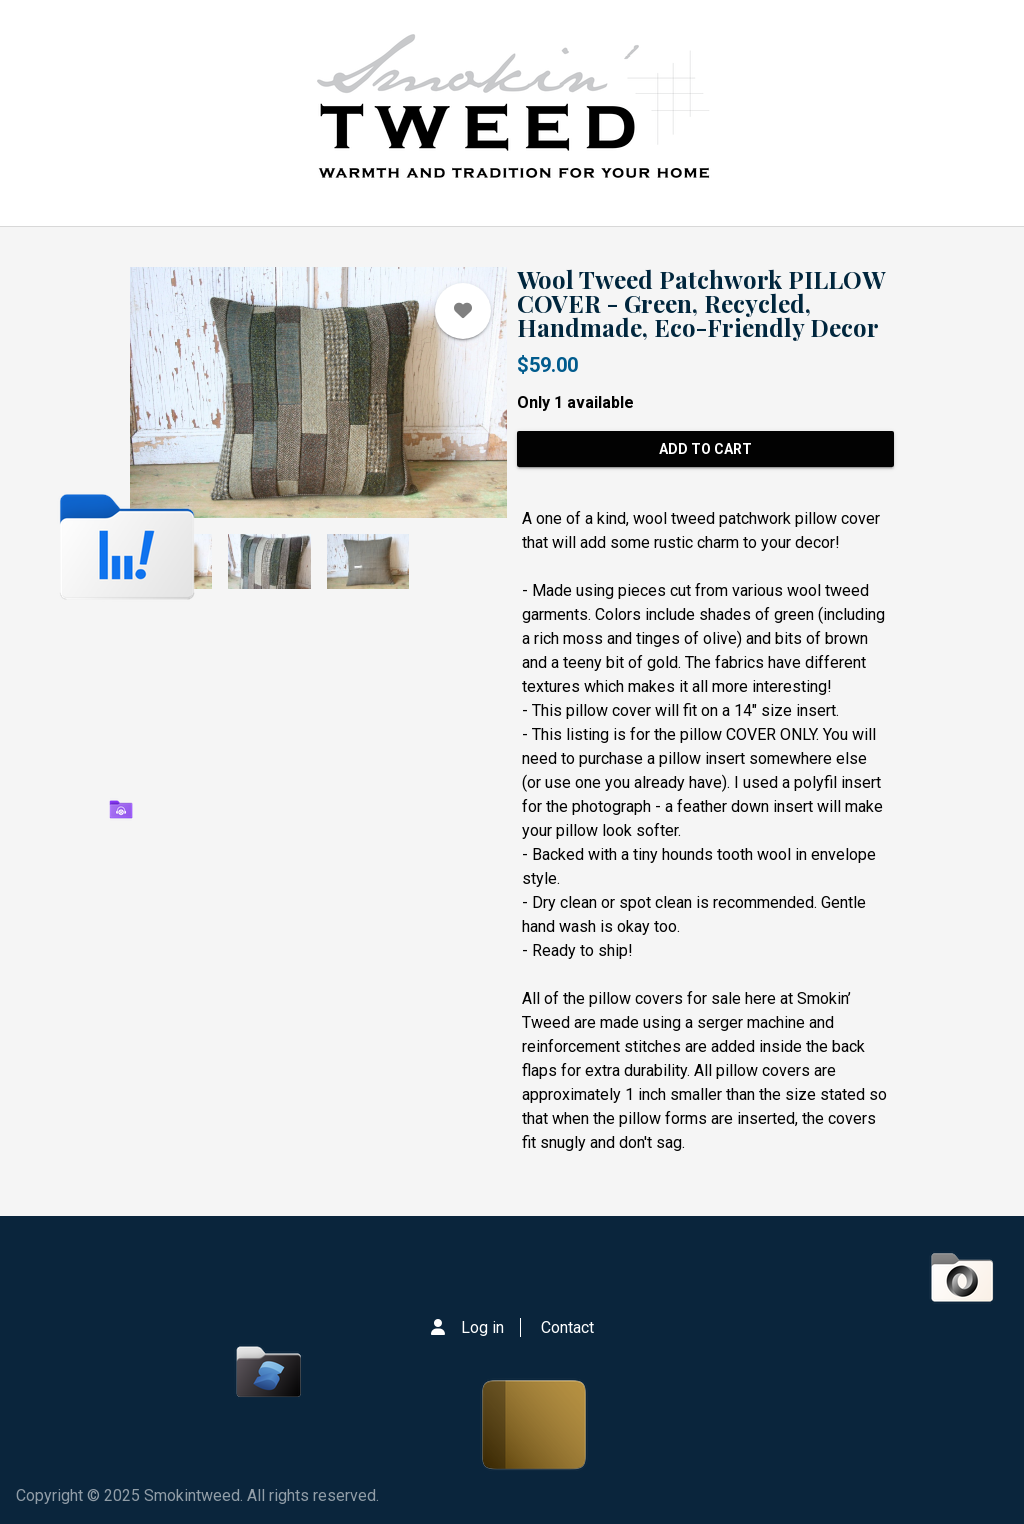 The image size is (1024, 1524). Describe the element at coordinates (962, 1279) in the screenshot. I see `open folder containing JSON configuration files` at that location.